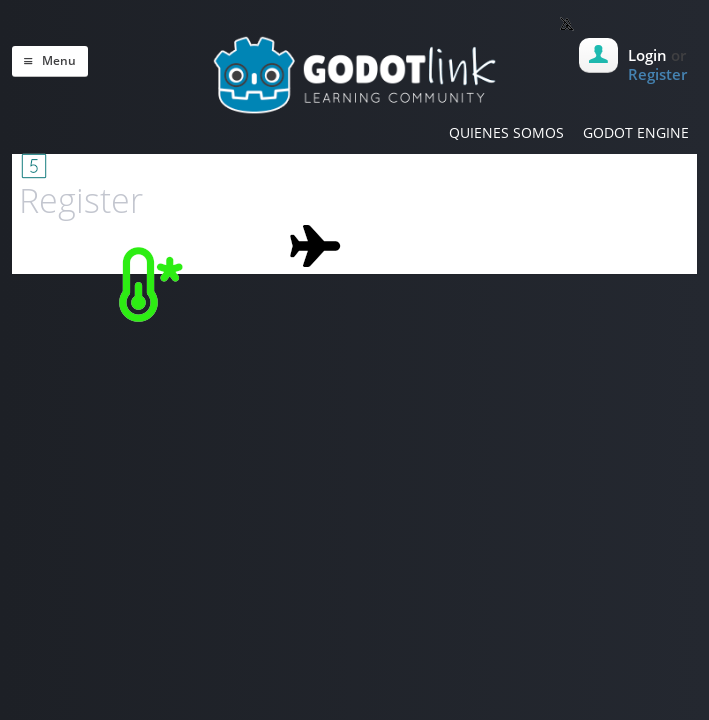  What do you see at coordinates (144, 284) in the screenshot?
I see `indicates low temperature or cold conditions` at bounding box center [144, 284].